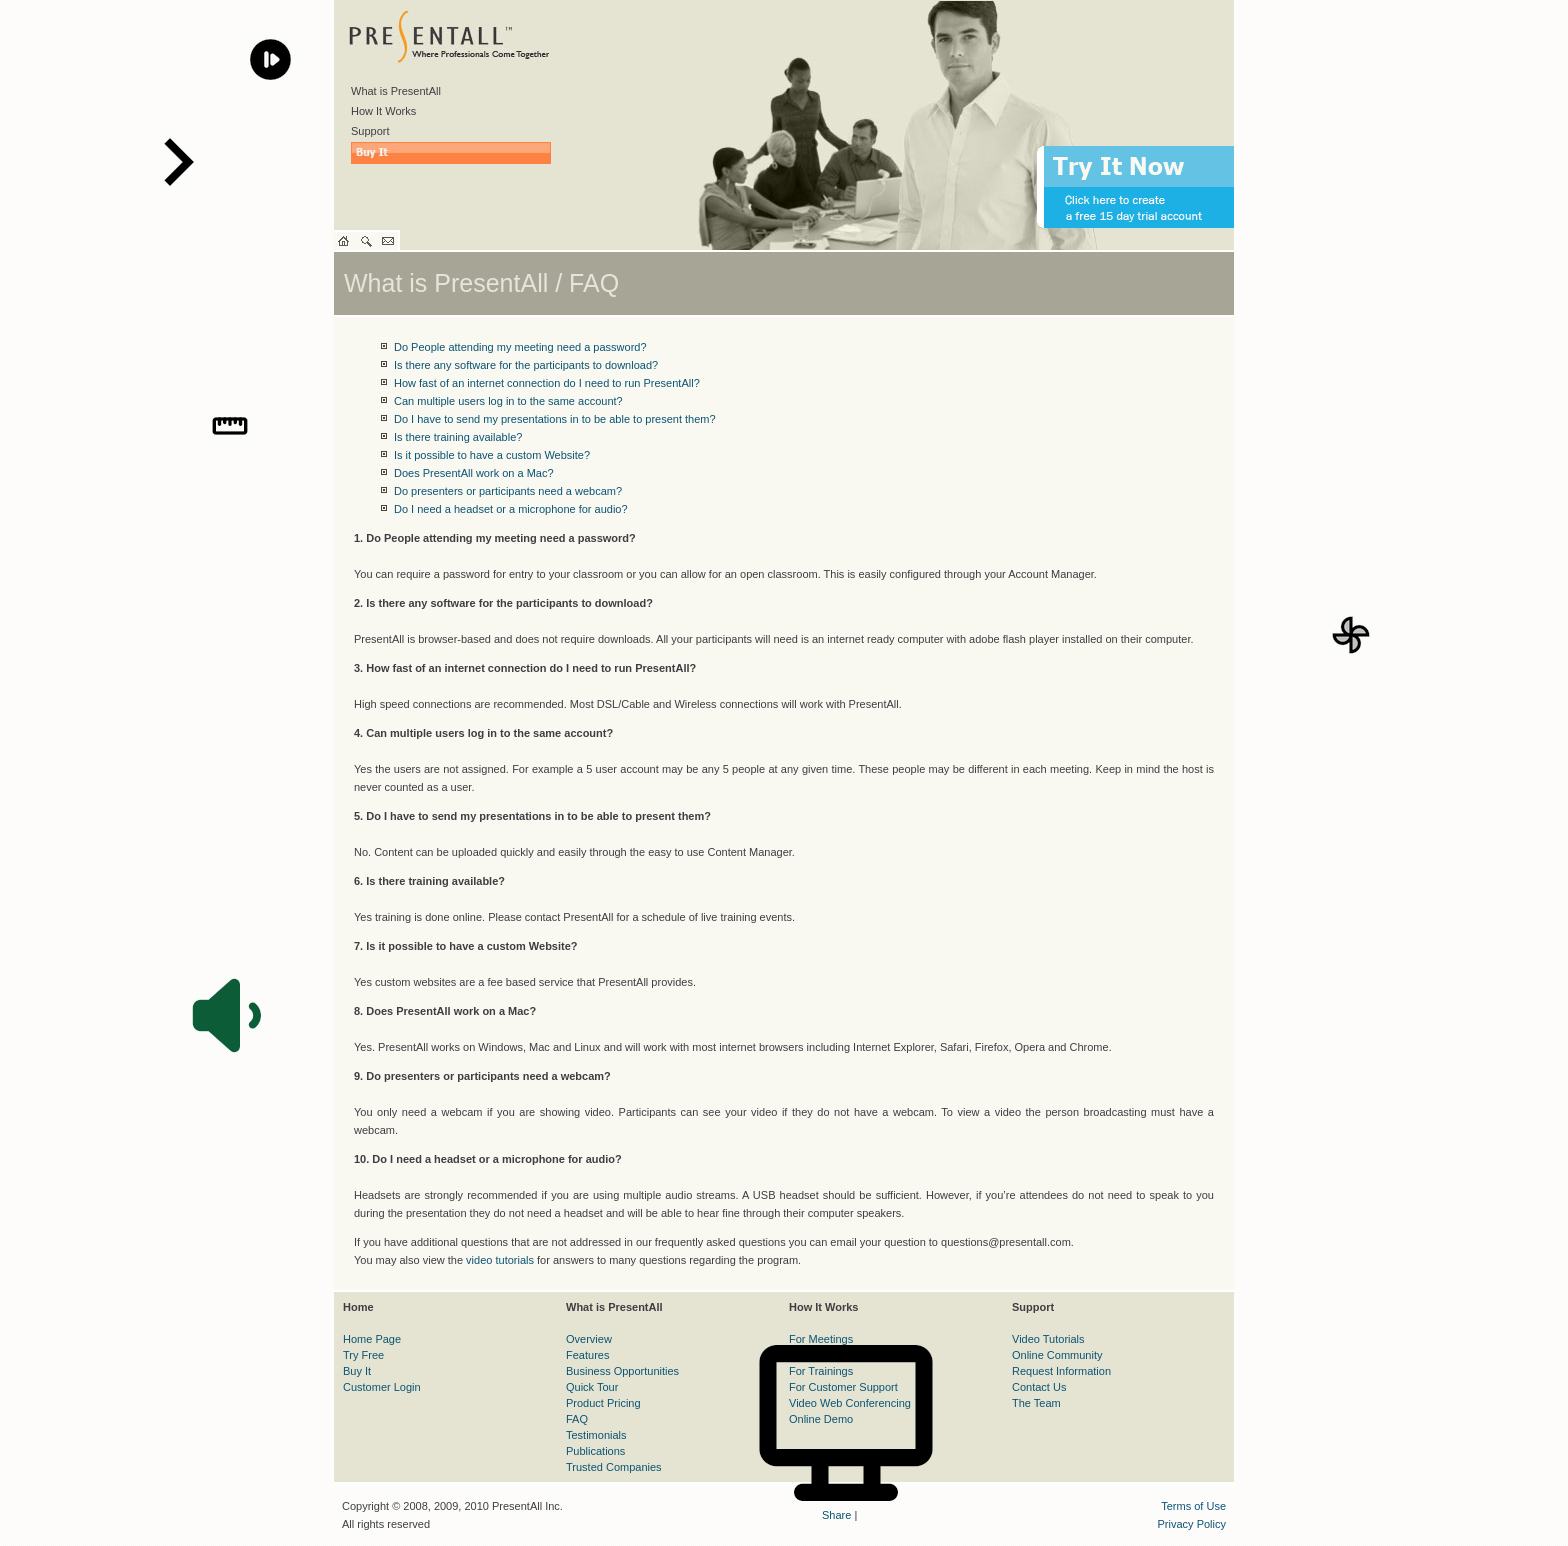  What do you see at coordinates (270, 59) in the screenshot?
I see `play next item in queue` at bounding box center [270, 59].